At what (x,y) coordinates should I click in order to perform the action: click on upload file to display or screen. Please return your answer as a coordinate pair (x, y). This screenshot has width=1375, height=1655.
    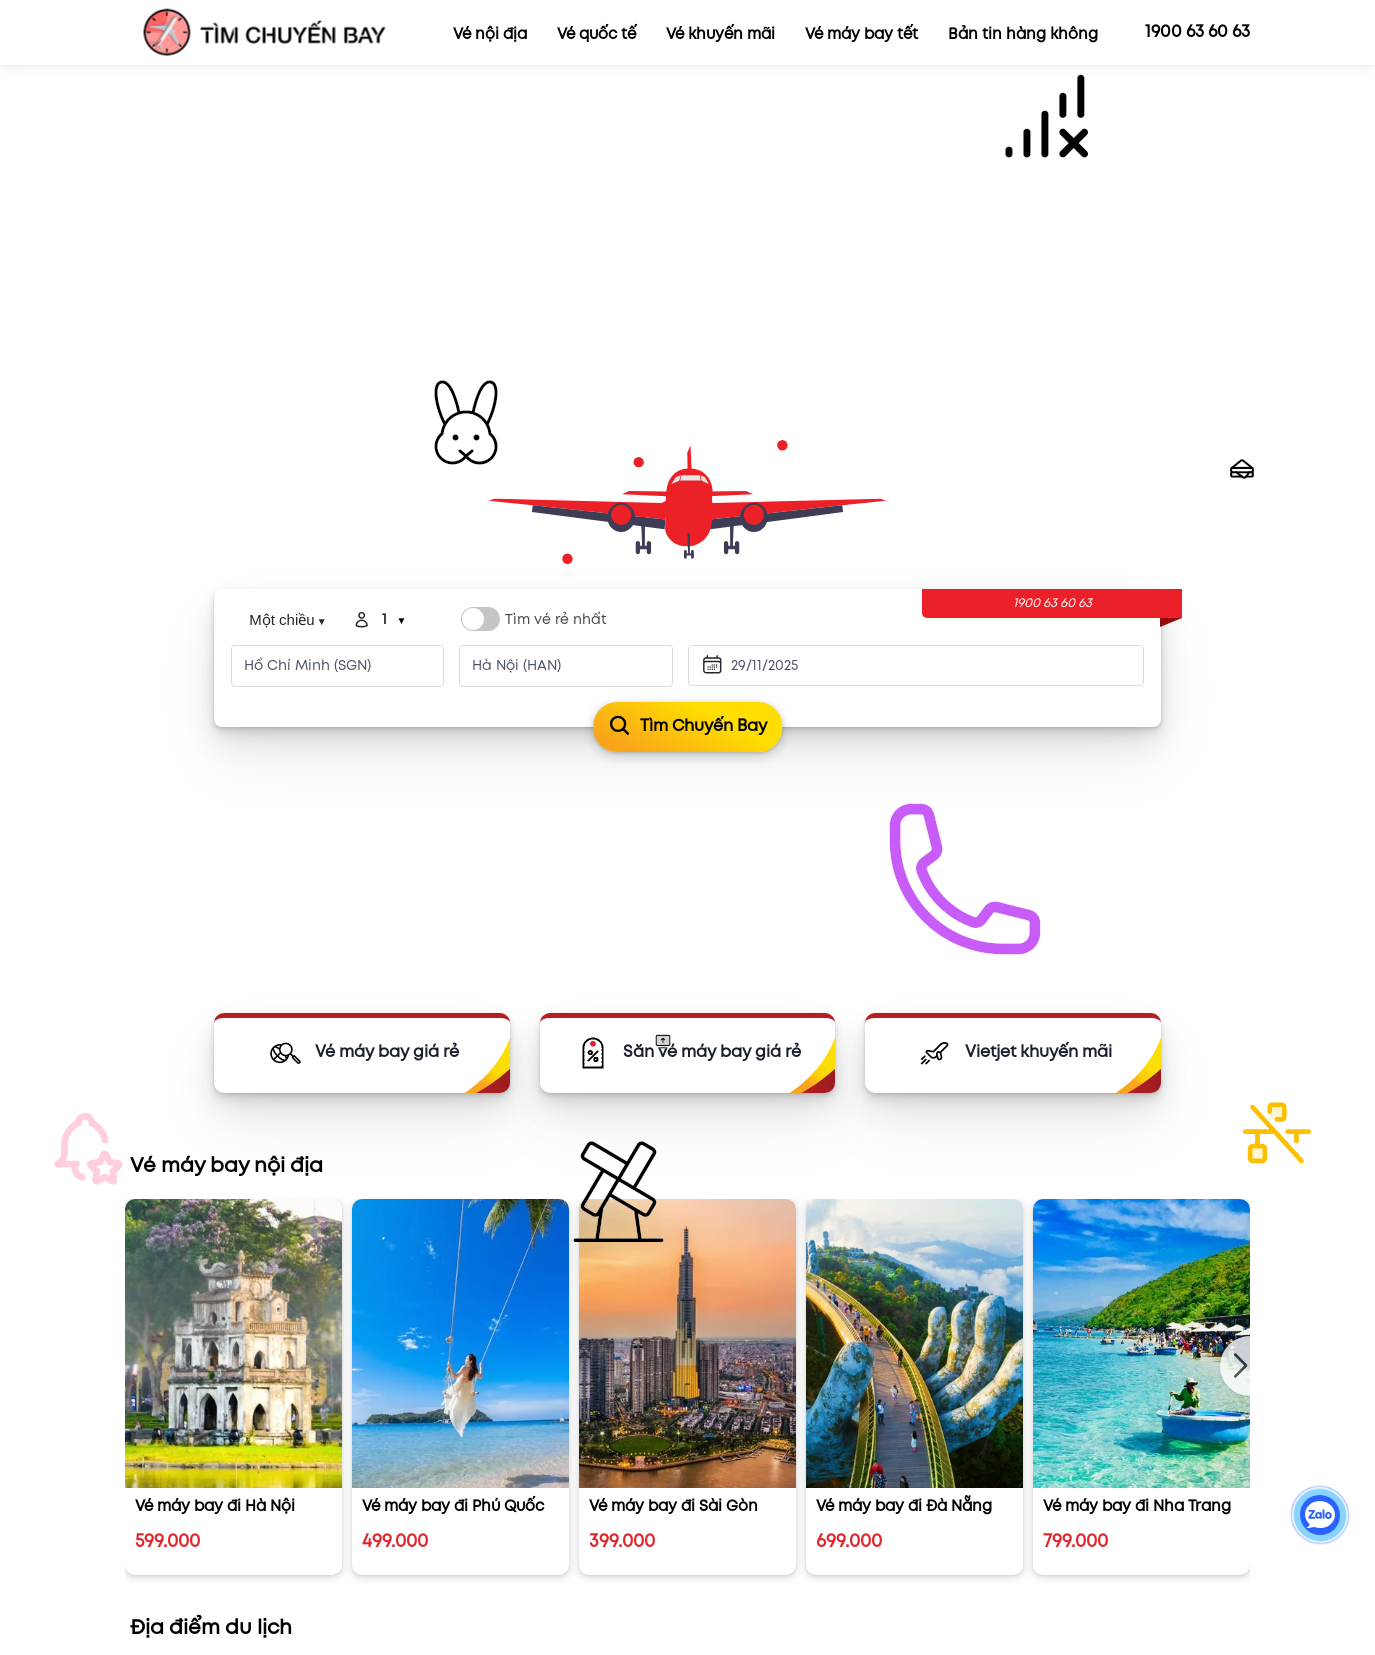
    Looking at the image, I should click on (663, 1041).